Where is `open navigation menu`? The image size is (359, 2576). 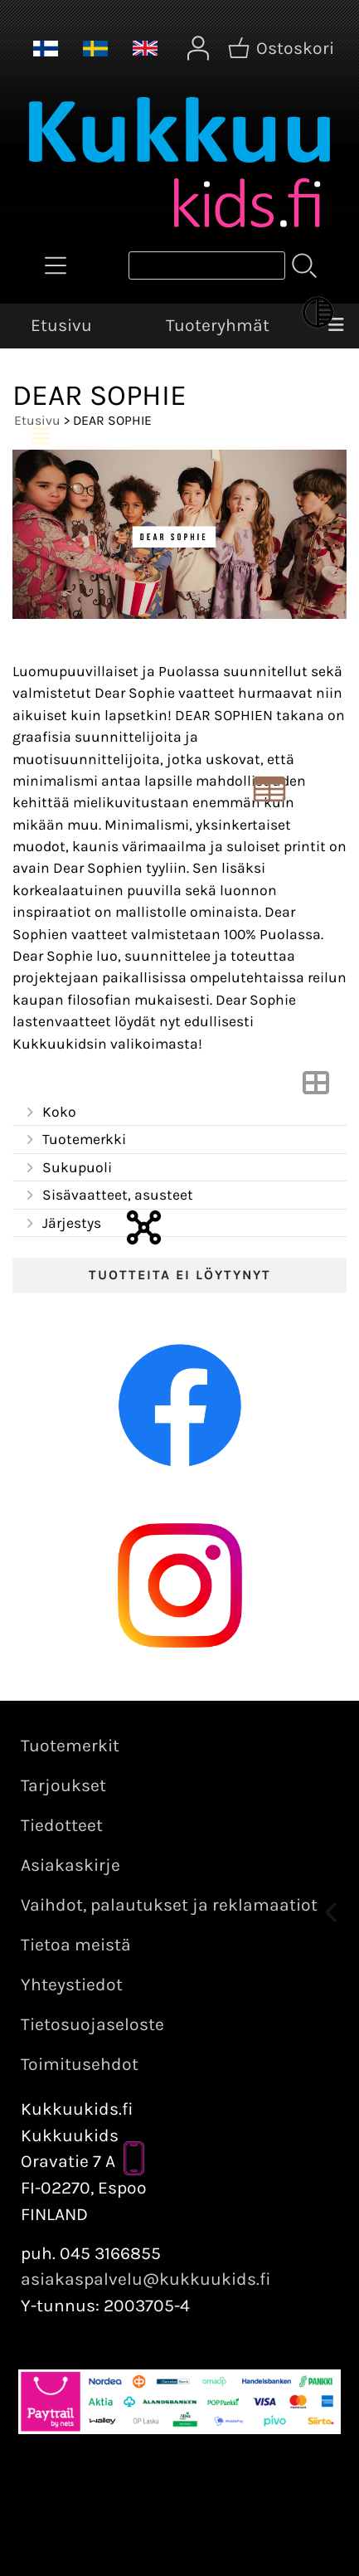
open navigation menu is located at coordinates (41, 436).